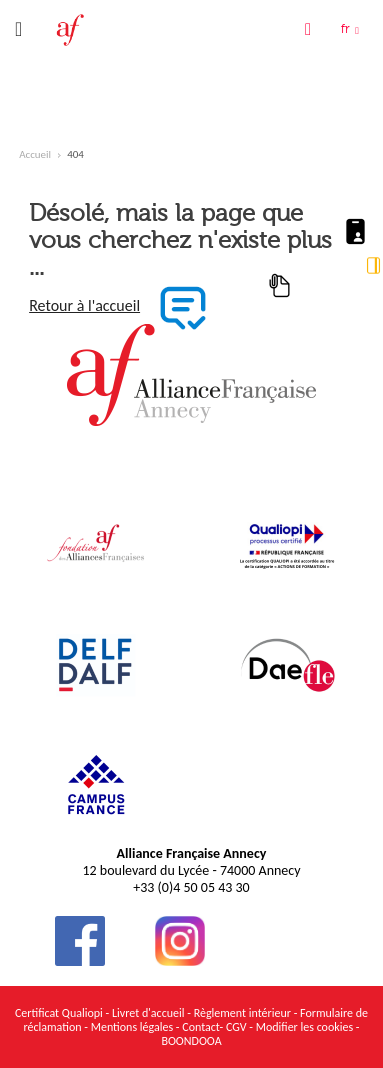 The height and width of the screenshot is (1068, 383). What do you see at coordinates (183, 307) in the screenshot?
I see `message sent successfully` at bounding box center [183, 307].